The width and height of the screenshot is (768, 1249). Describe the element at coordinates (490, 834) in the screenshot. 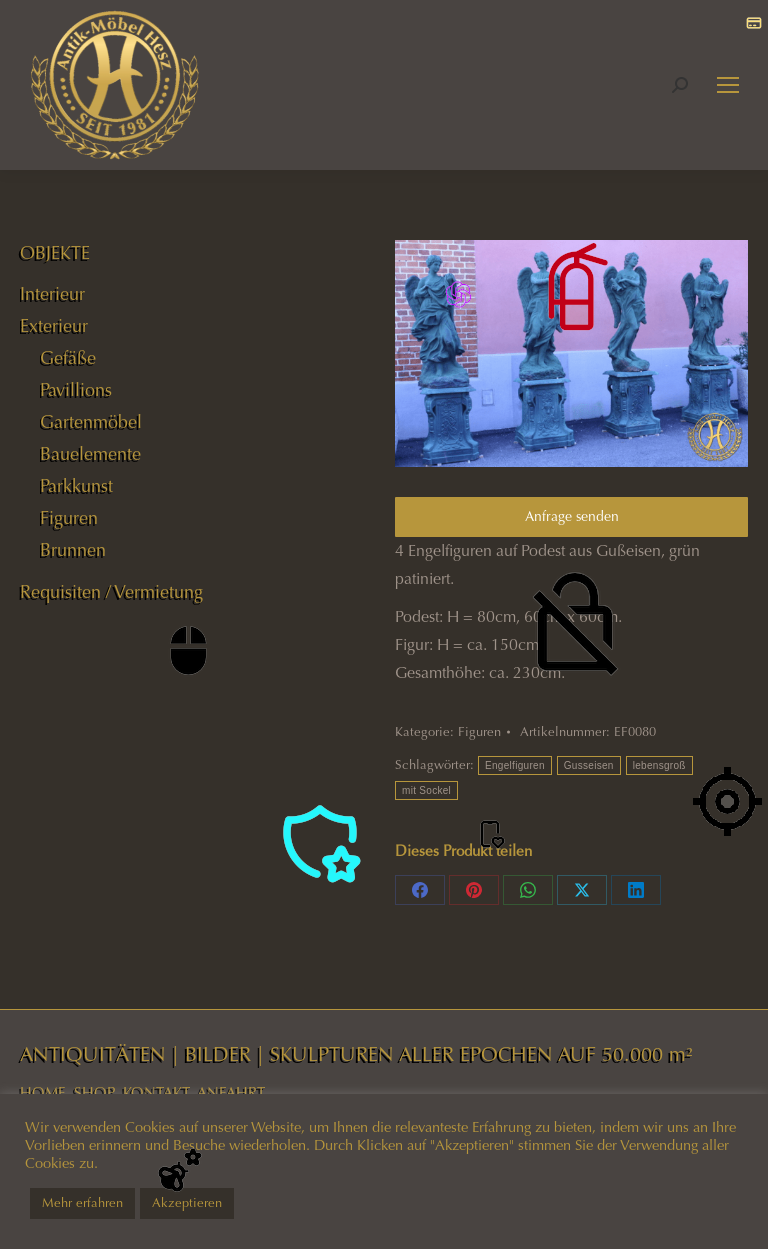

I see `add device to favorites` at that location.